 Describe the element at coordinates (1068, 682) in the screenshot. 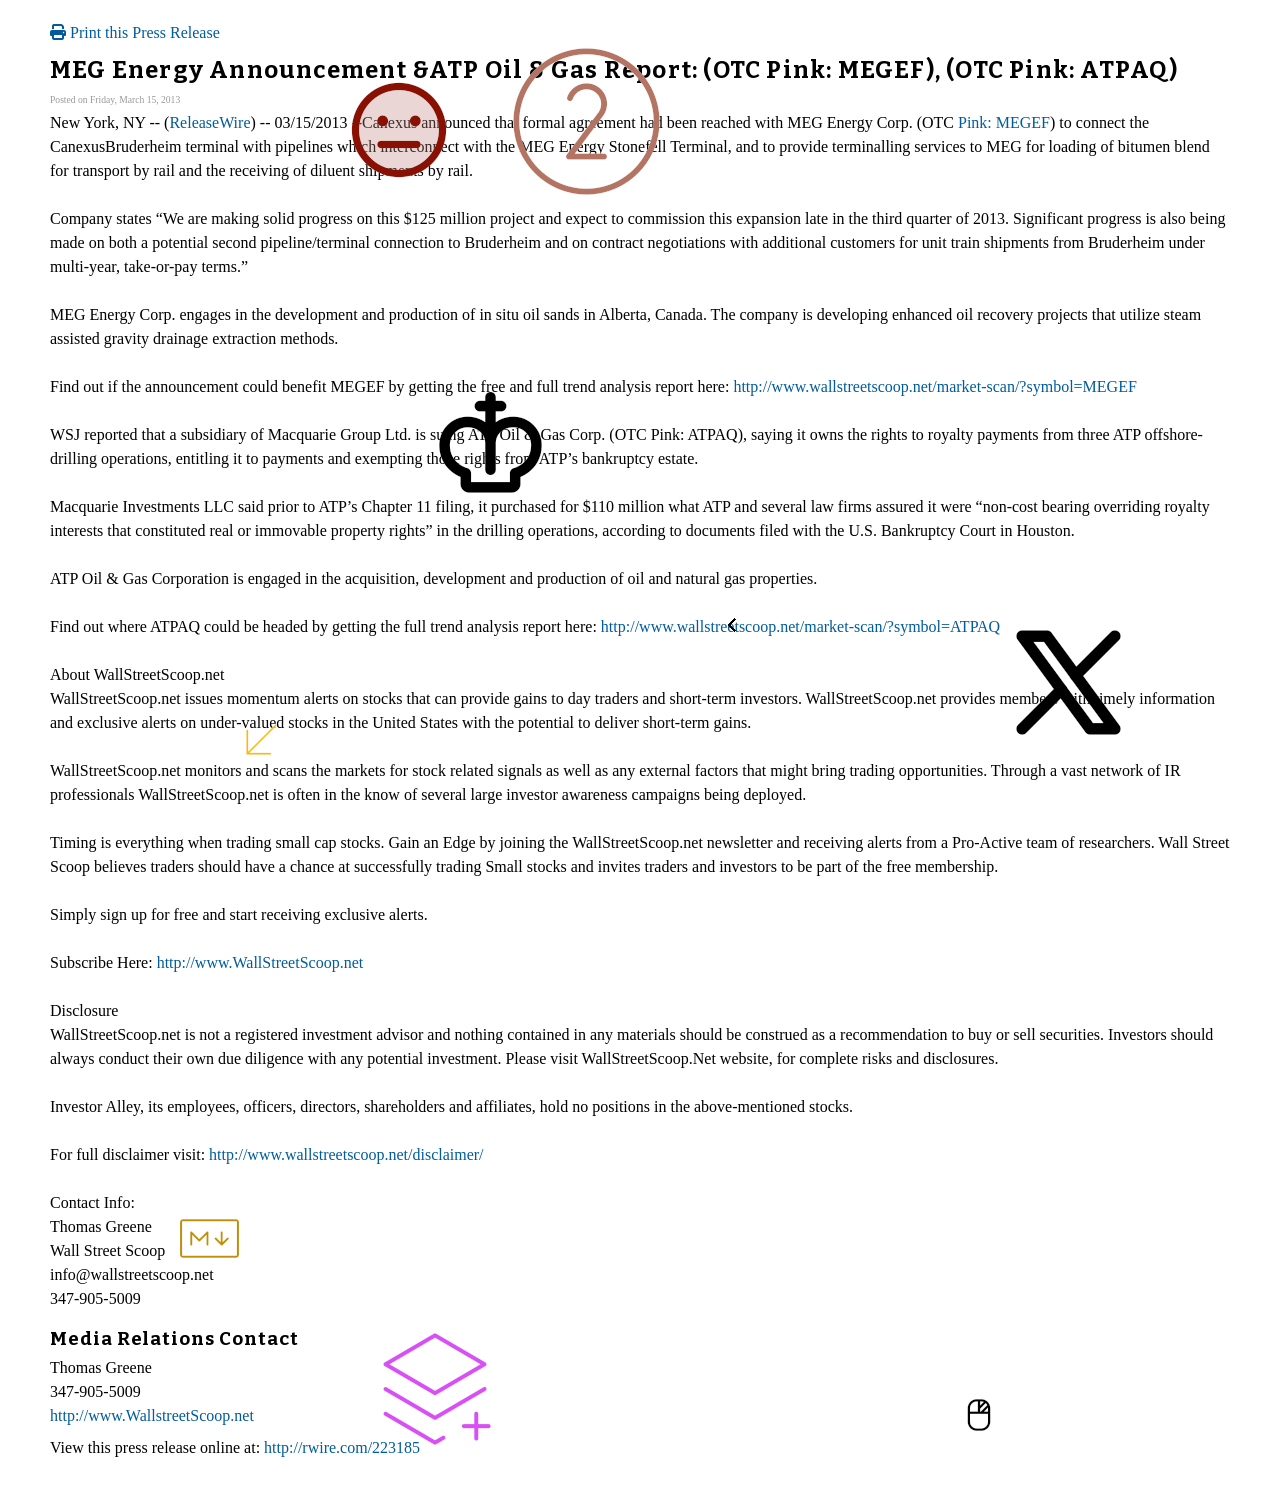

I see `share to X (formerly Twitter)` at that location.